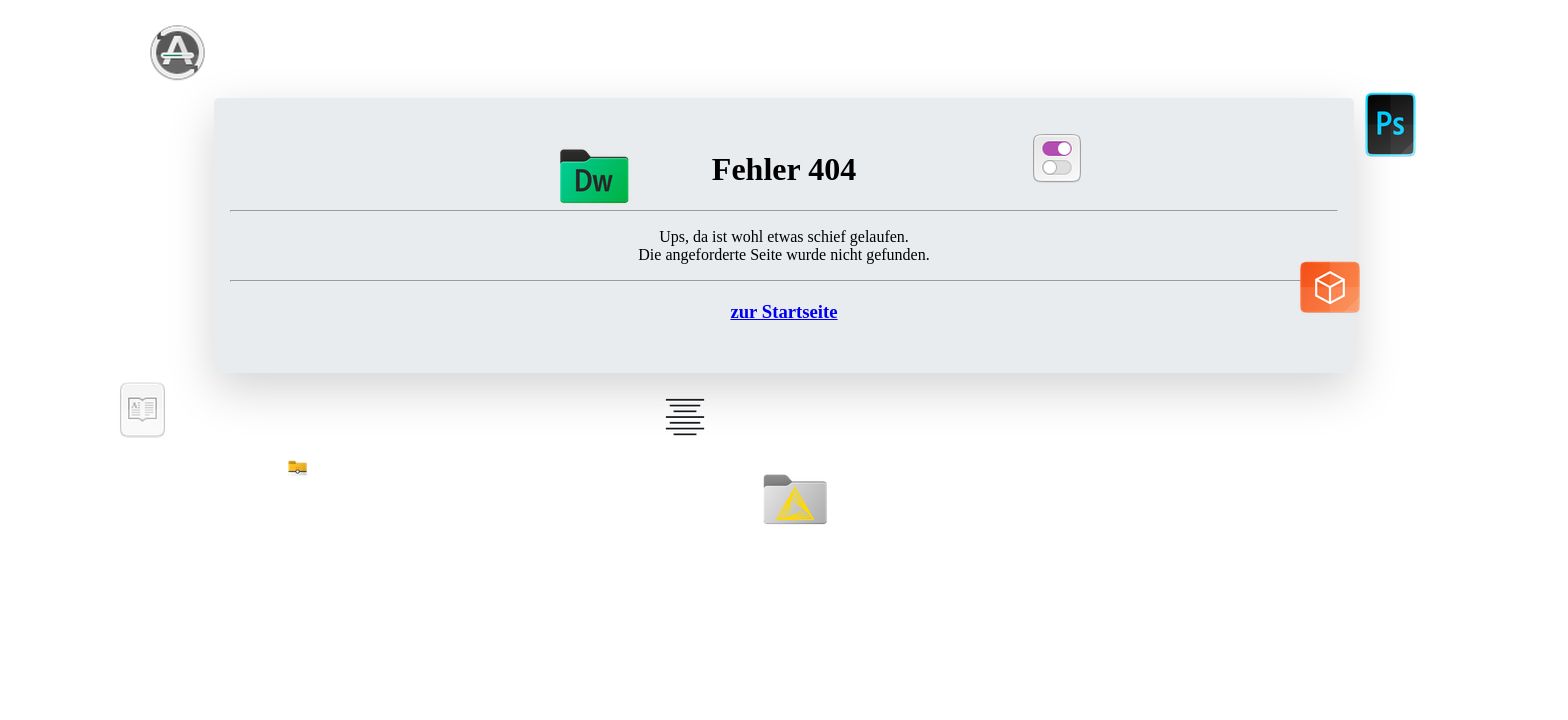 This screenshot has width=1568, height=720. What do you see at coordinates (795, 501) in the screenshot?
I see `open knime workflow projects folder` at bounding box center [795, 501].